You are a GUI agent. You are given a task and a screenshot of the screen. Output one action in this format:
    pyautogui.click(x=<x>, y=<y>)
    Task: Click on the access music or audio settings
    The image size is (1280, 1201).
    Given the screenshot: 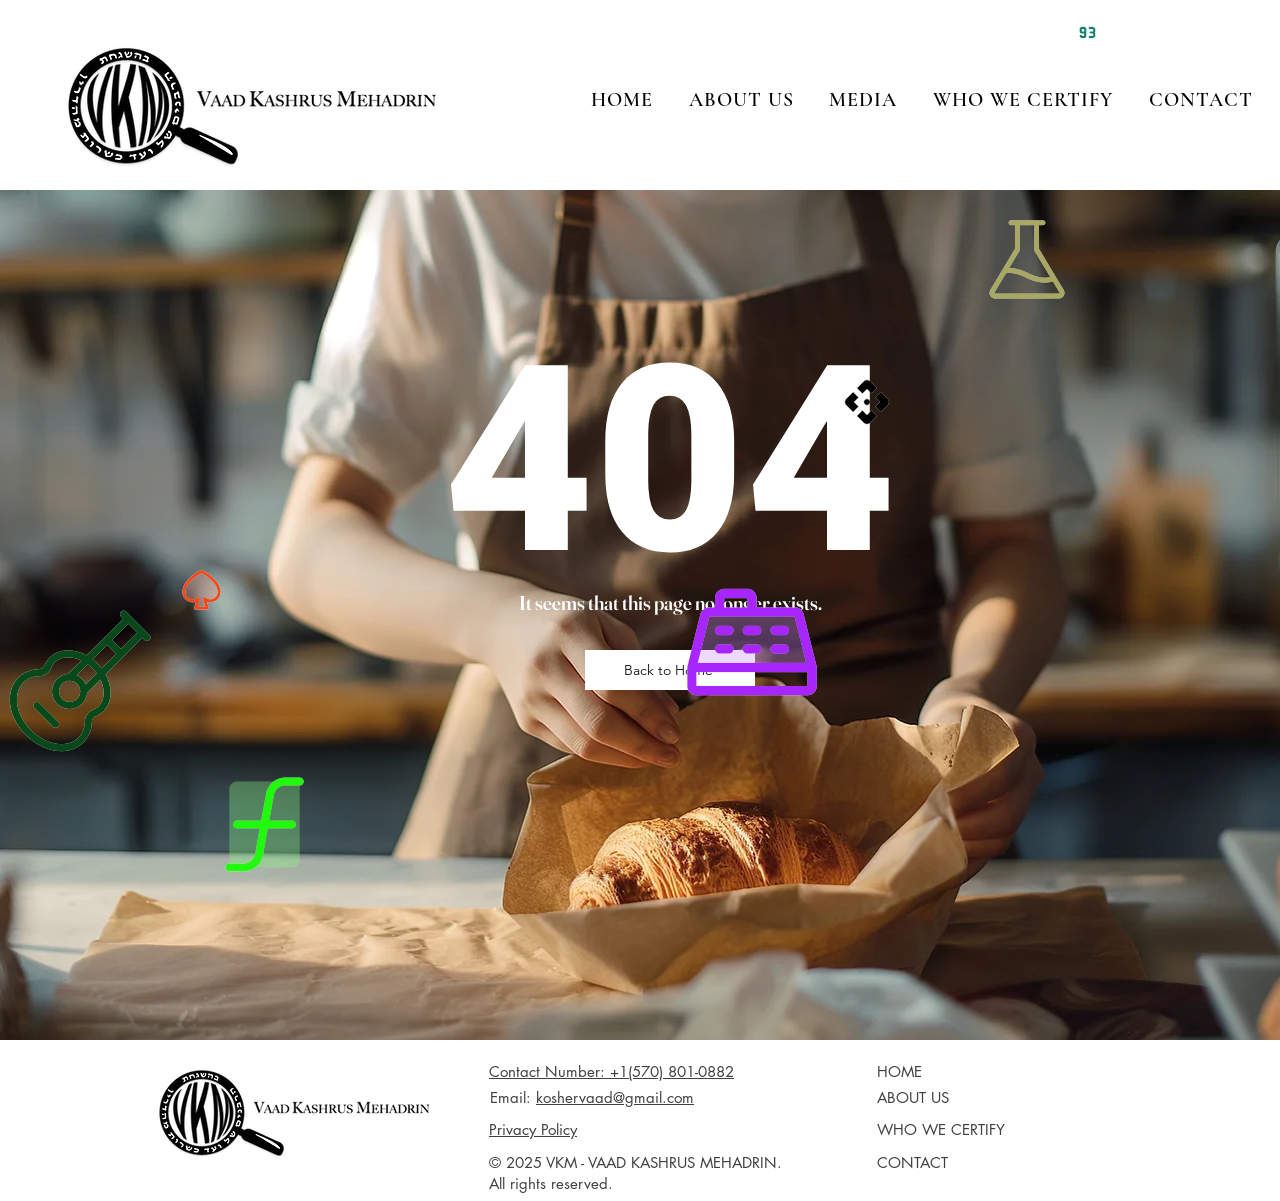 What is the action you would take?
    pyautogui.click(x=79, y=682)
    